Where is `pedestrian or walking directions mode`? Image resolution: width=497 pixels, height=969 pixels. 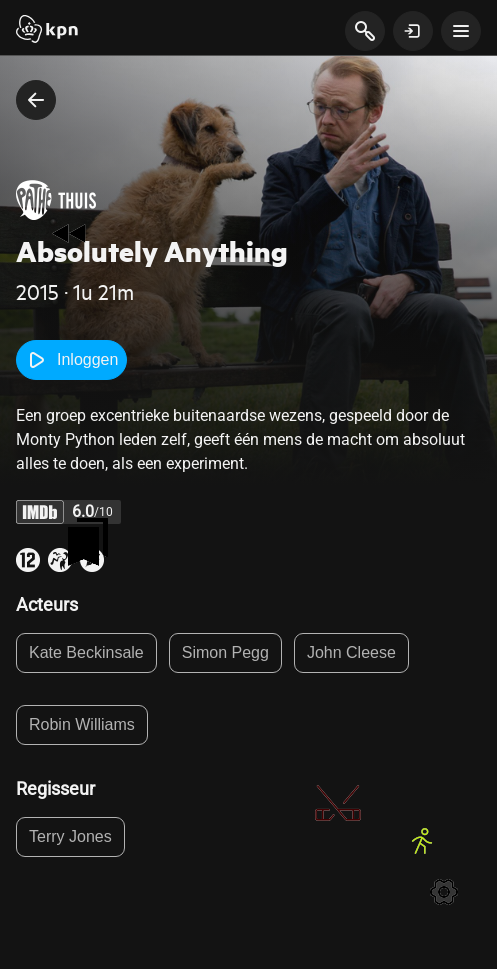
pedestrian or walking directions mode is located at coordinates (422, 841).